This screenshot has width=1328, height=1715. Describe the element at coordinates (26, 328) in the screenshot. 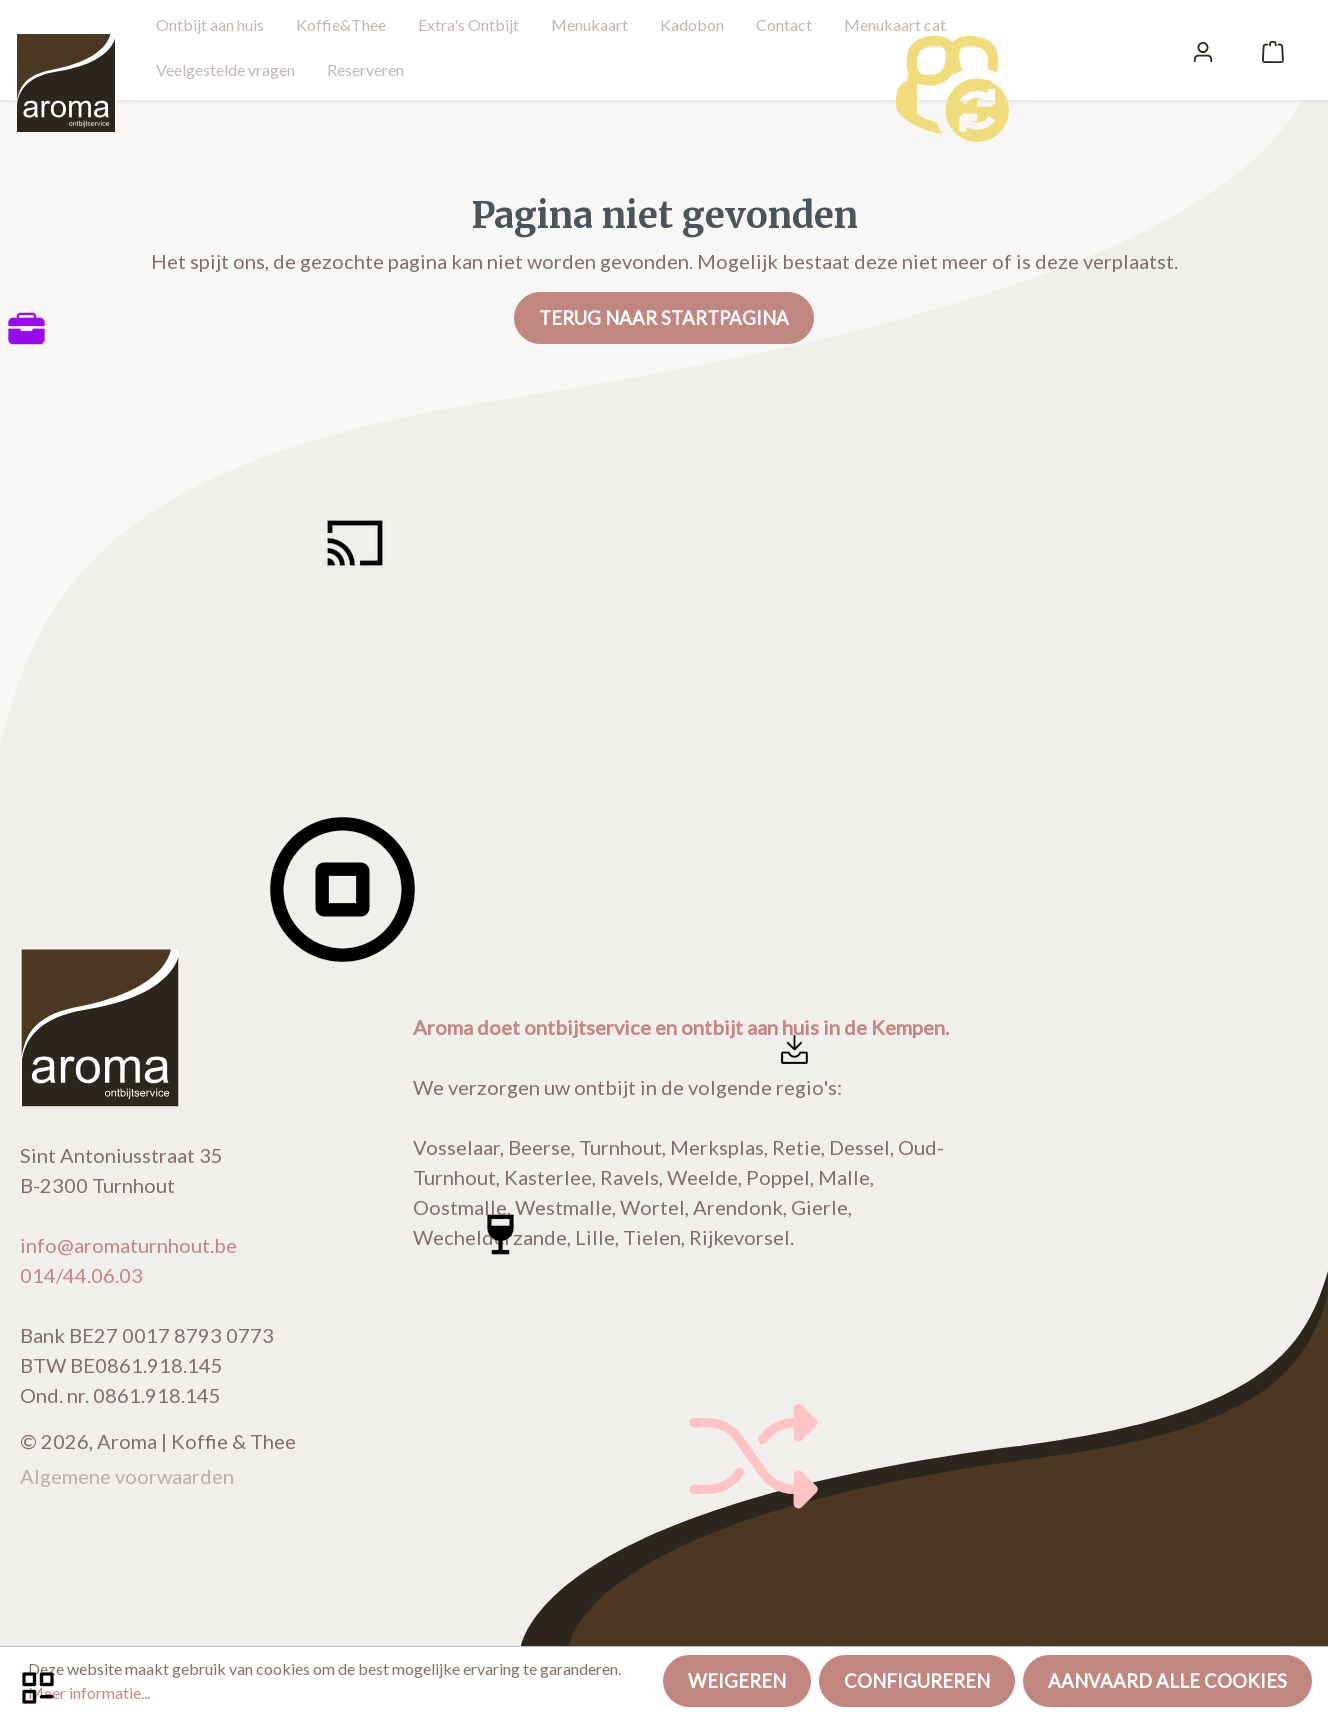

I see `access work or business-related content` at that location.